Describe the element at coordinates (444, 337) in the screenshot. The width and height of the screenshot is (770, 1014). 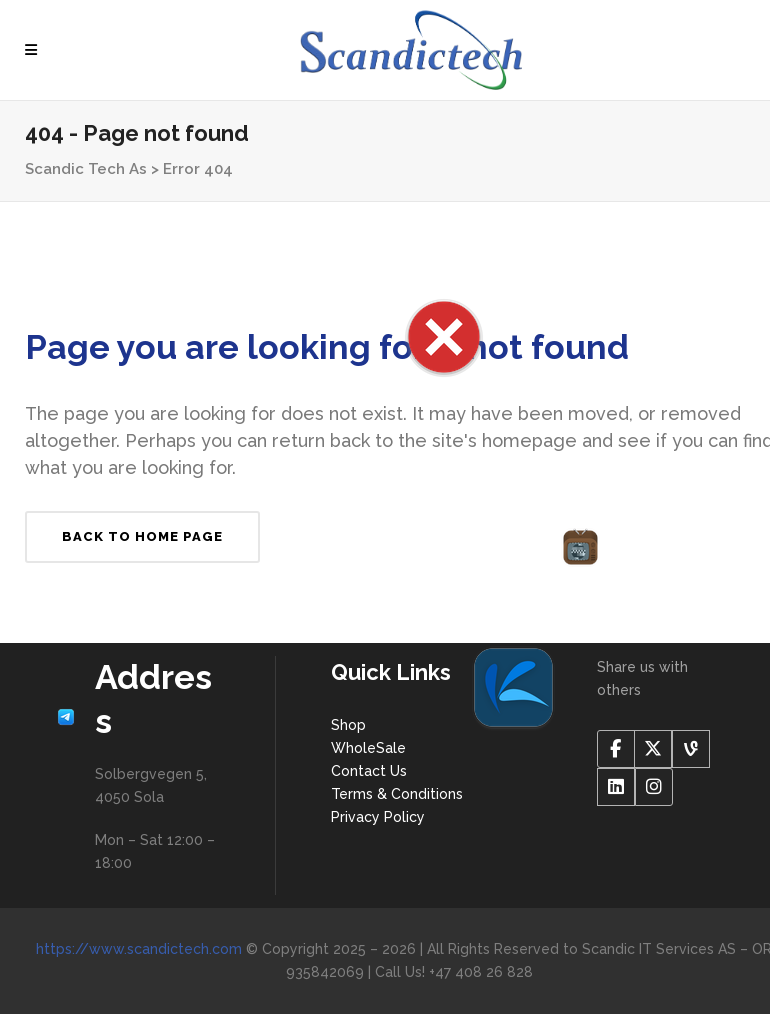
I see `indicates a file or item that cannot be read or accessed` at that location.